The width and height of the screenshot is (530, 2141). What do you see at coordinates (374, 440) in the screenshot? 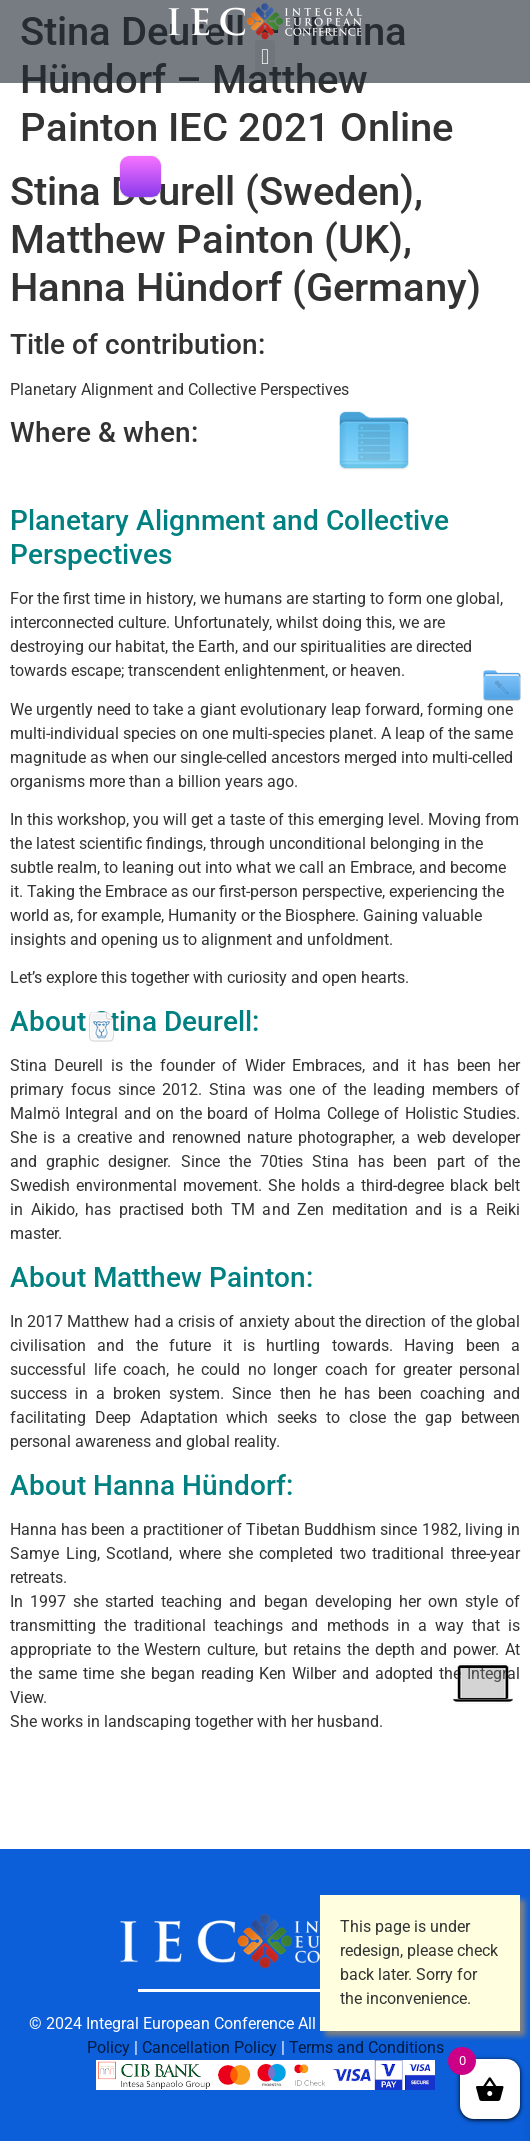
I see `open directory menu panel applet` at bounding box center [374, 440].